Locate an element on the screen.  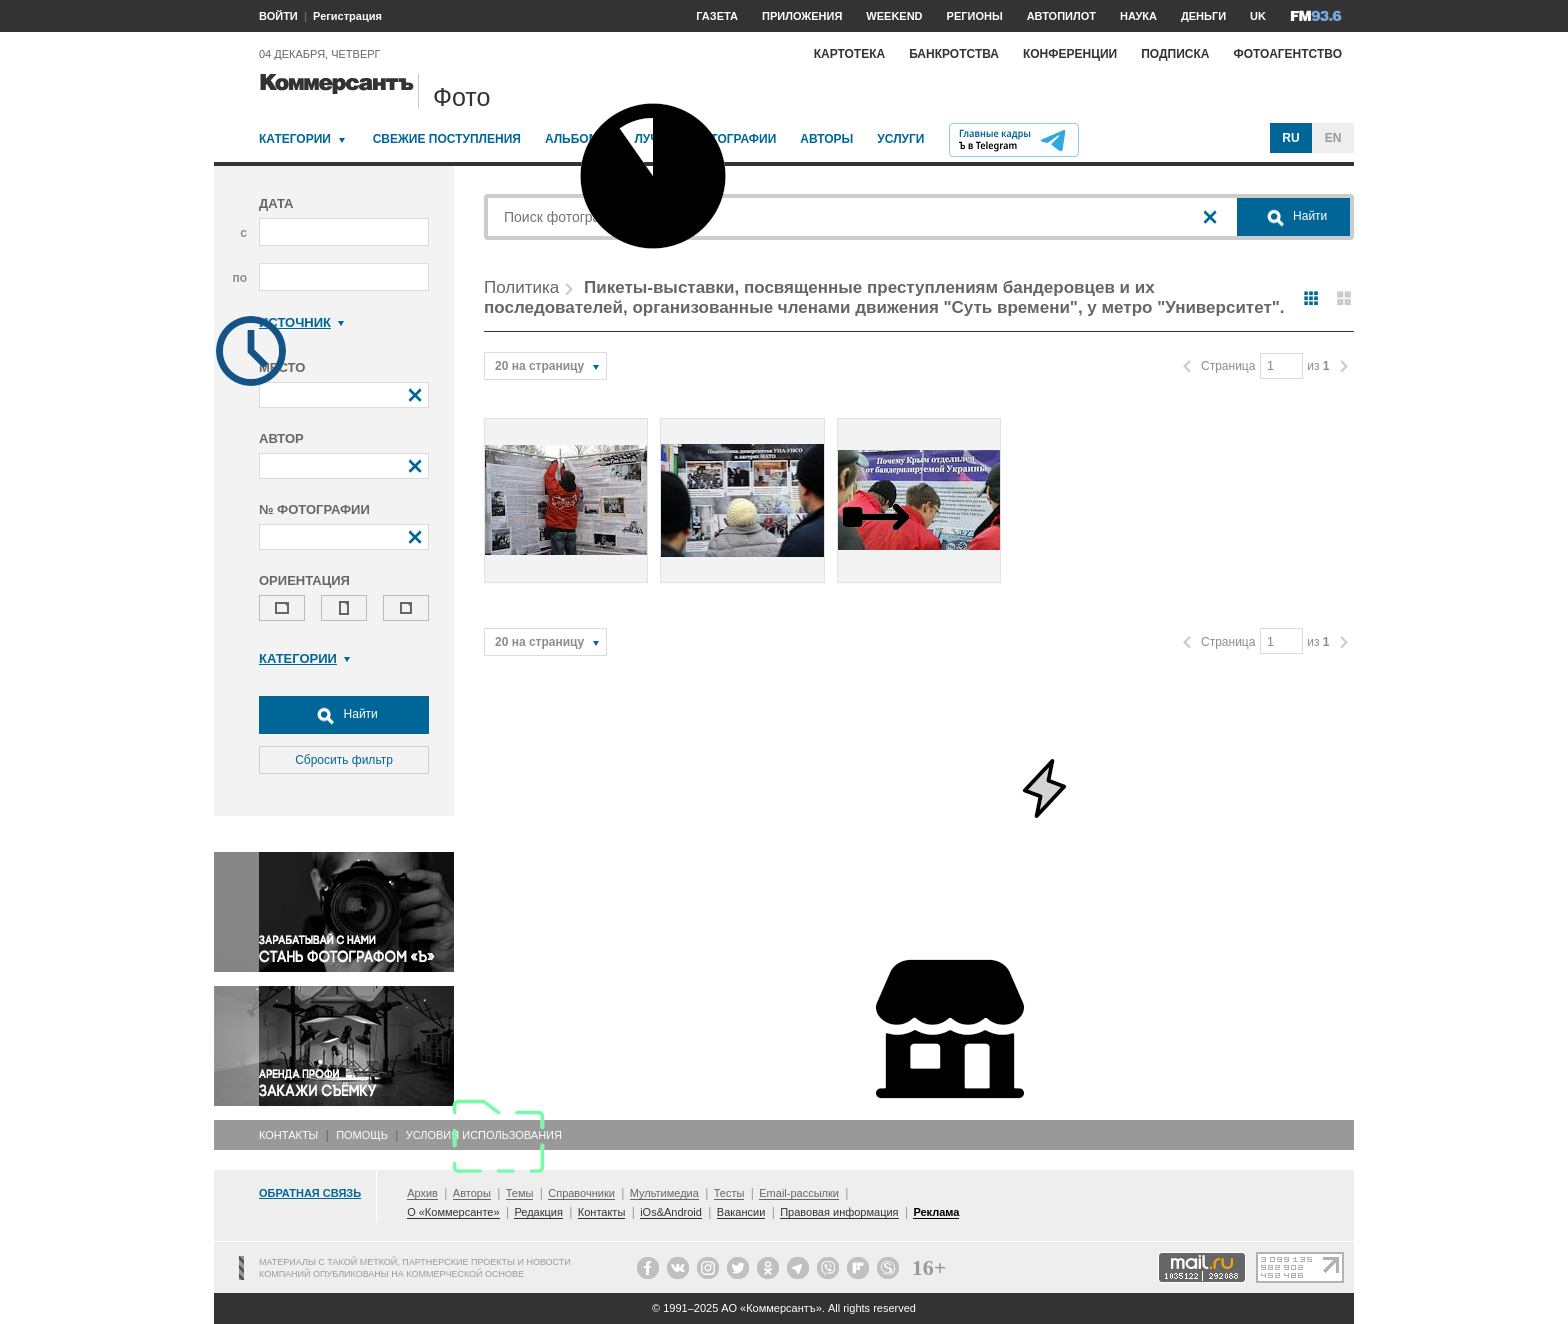
indicates 90% progress or completion is located at coordinates (653, 176).